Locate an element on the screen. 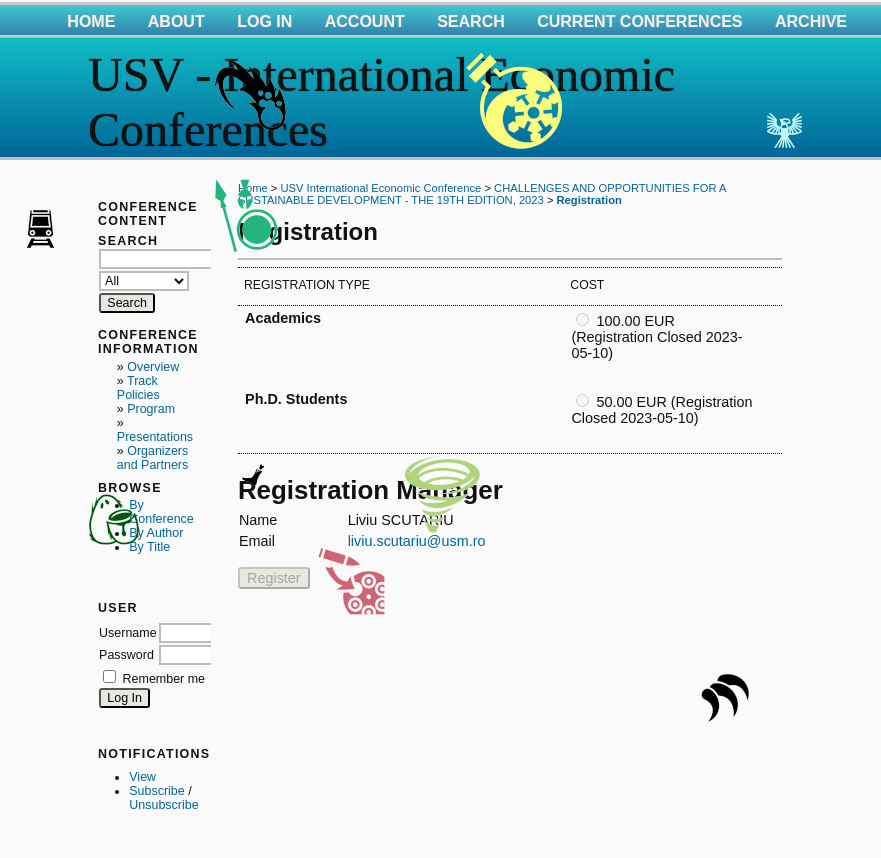  select hawk or eagle team emblem is located at coordinates (784, 130).